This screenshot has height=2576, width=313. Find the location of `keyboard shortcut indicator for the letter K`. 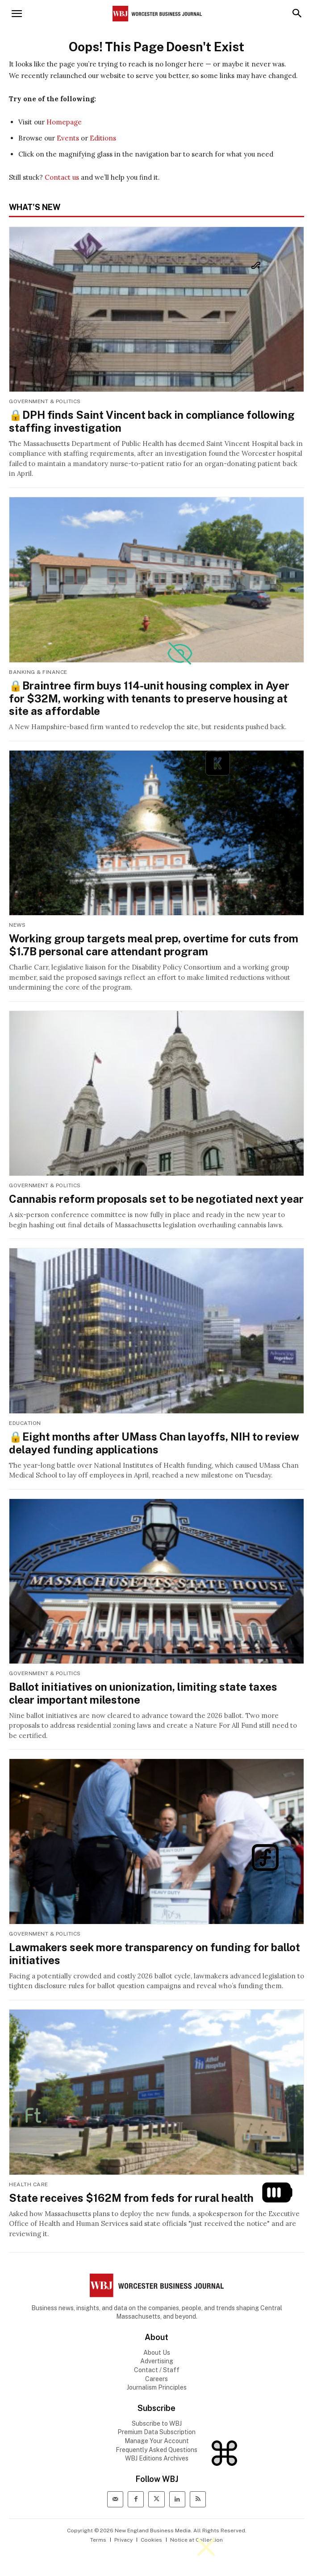

keyboard shortcut indicator for the letter K is located at coordinates (217, 763).